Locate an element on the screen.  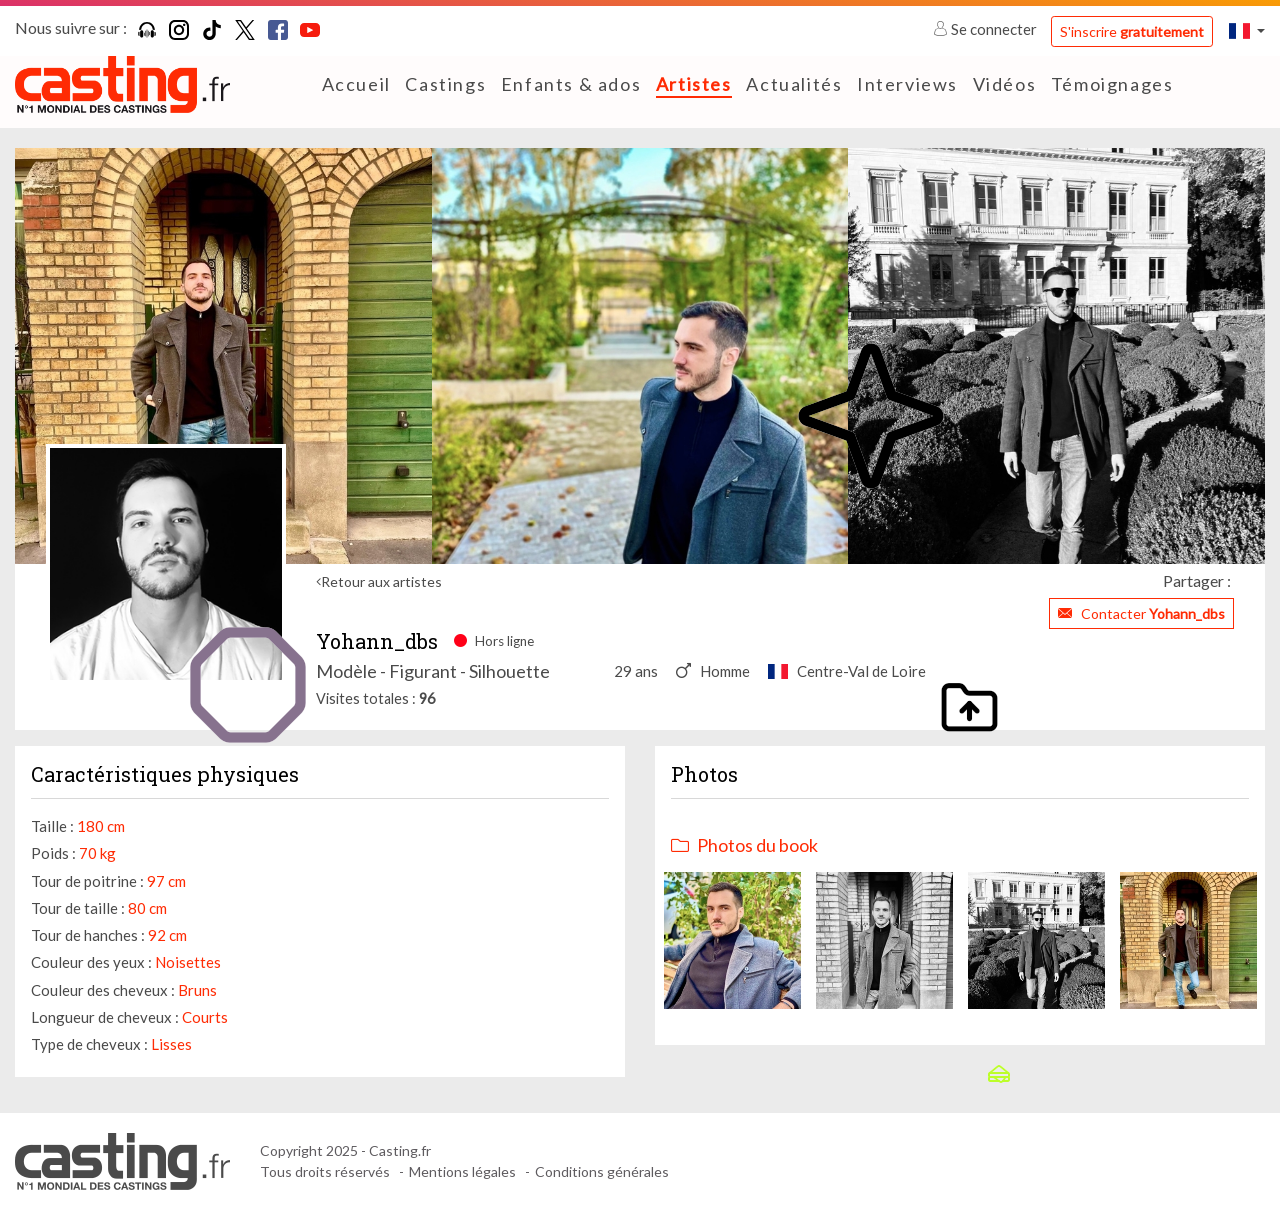
indicates a sparkle or highlight effect is located at coordinates (871, 416).